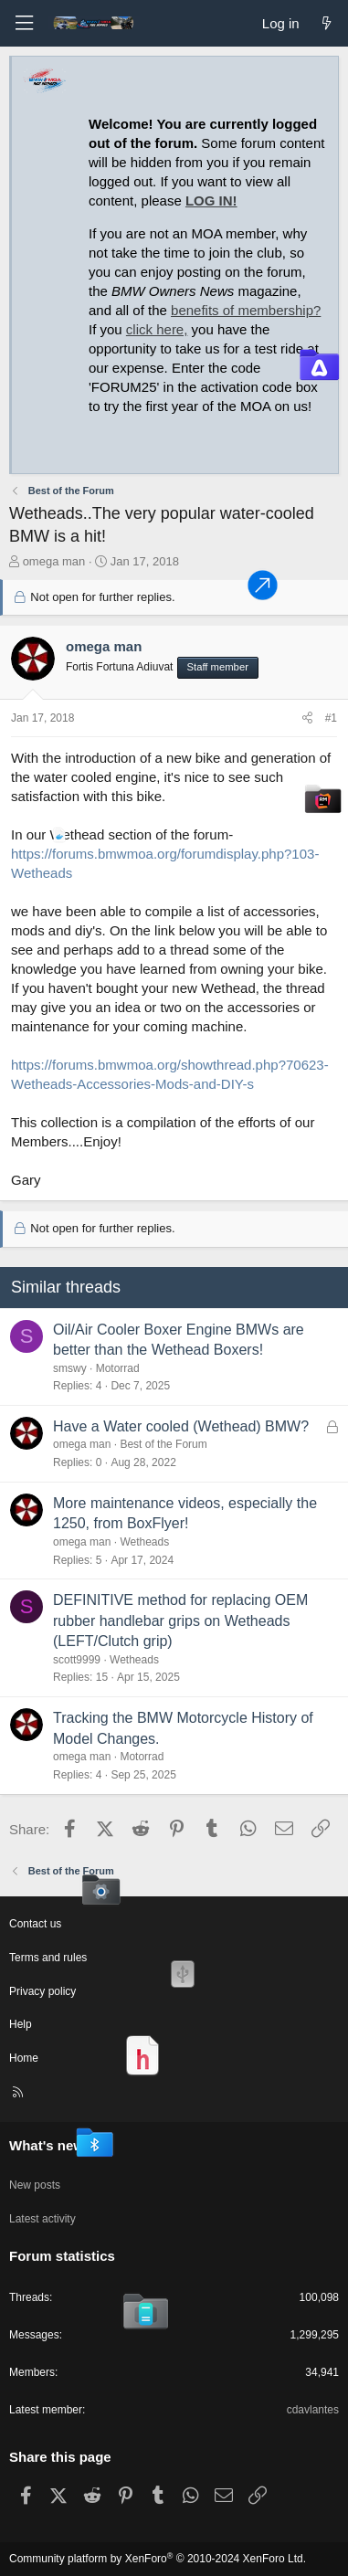 The width and height of the screenshot is (348, 2576). What do you see at coordinates (262, 585) in the screenshot?
I see `indicates a symbolic link or shortcut to another file` at bounding box center [262, 585].